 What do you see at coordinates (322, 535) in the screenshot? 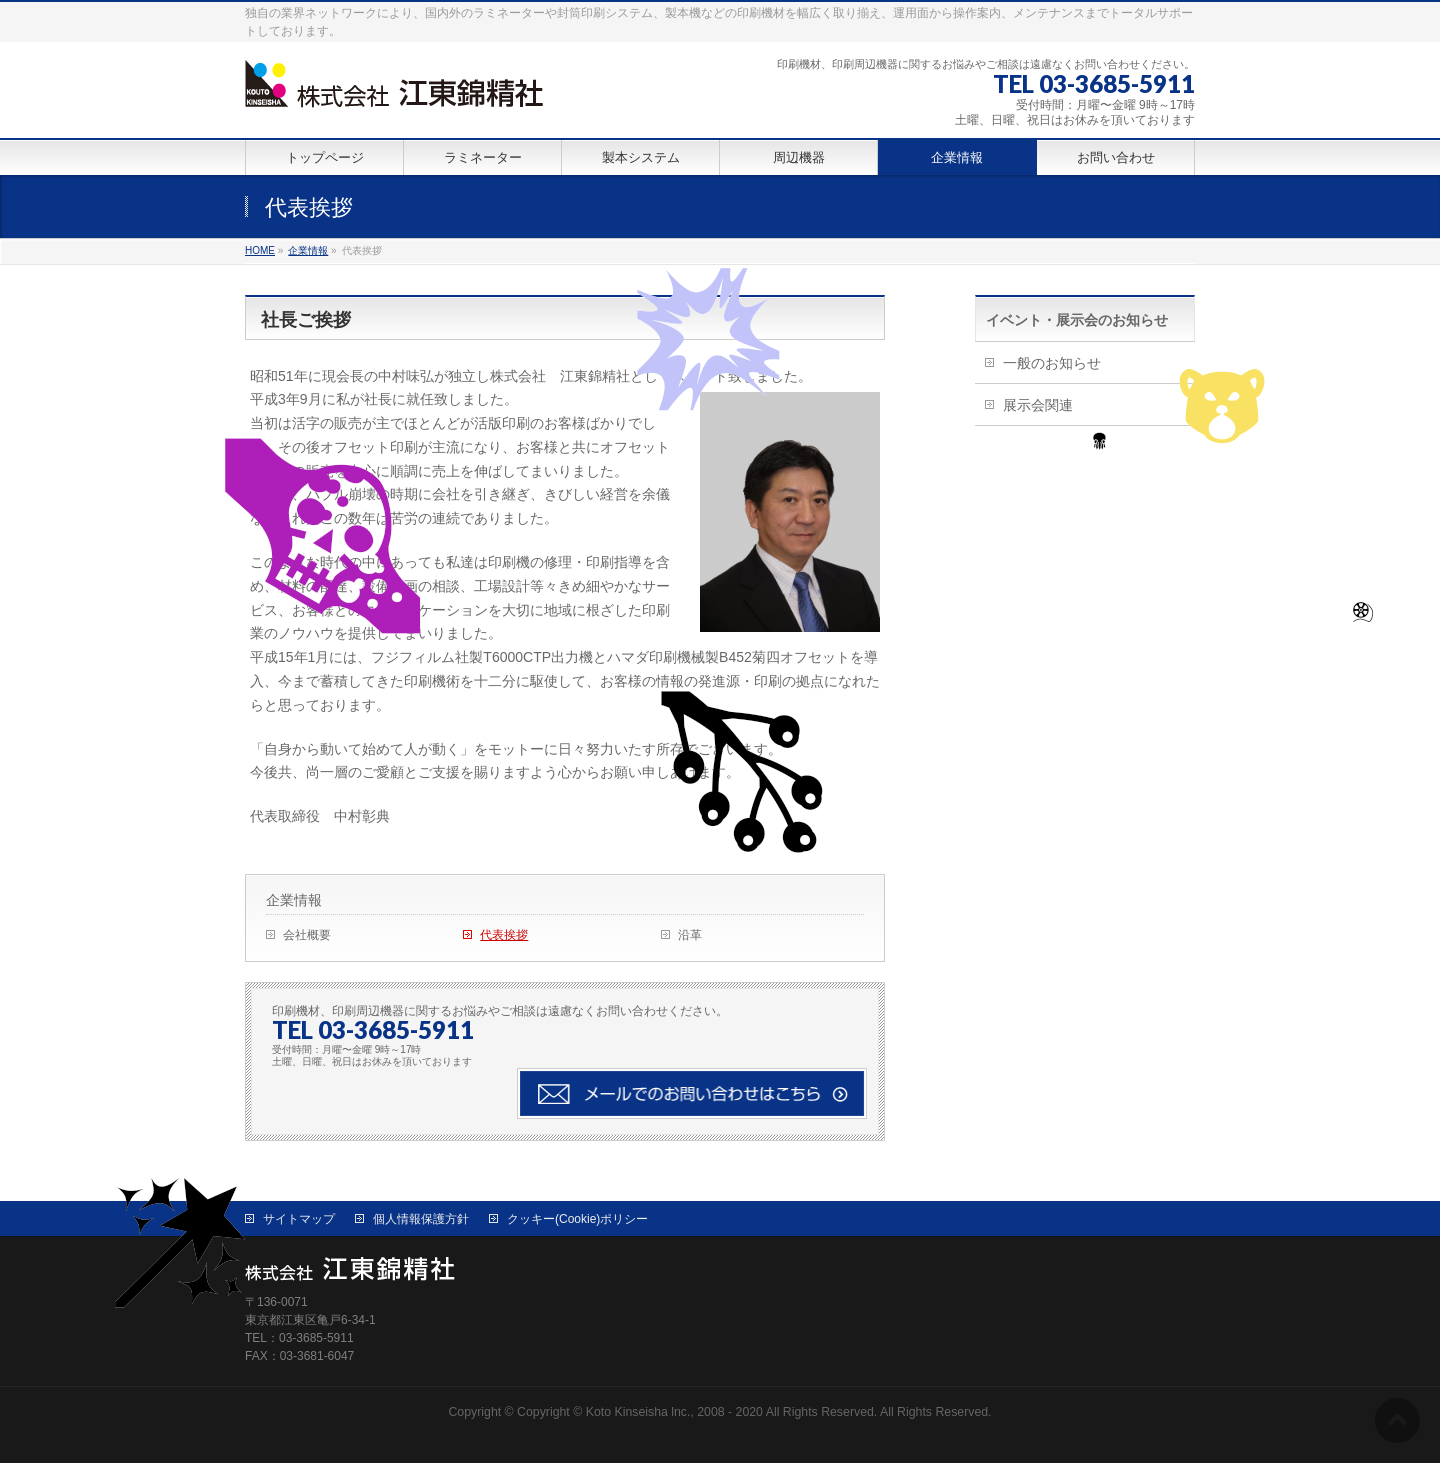
I see `activate disintegrate ability or spell` at bounding box center [322, 535].